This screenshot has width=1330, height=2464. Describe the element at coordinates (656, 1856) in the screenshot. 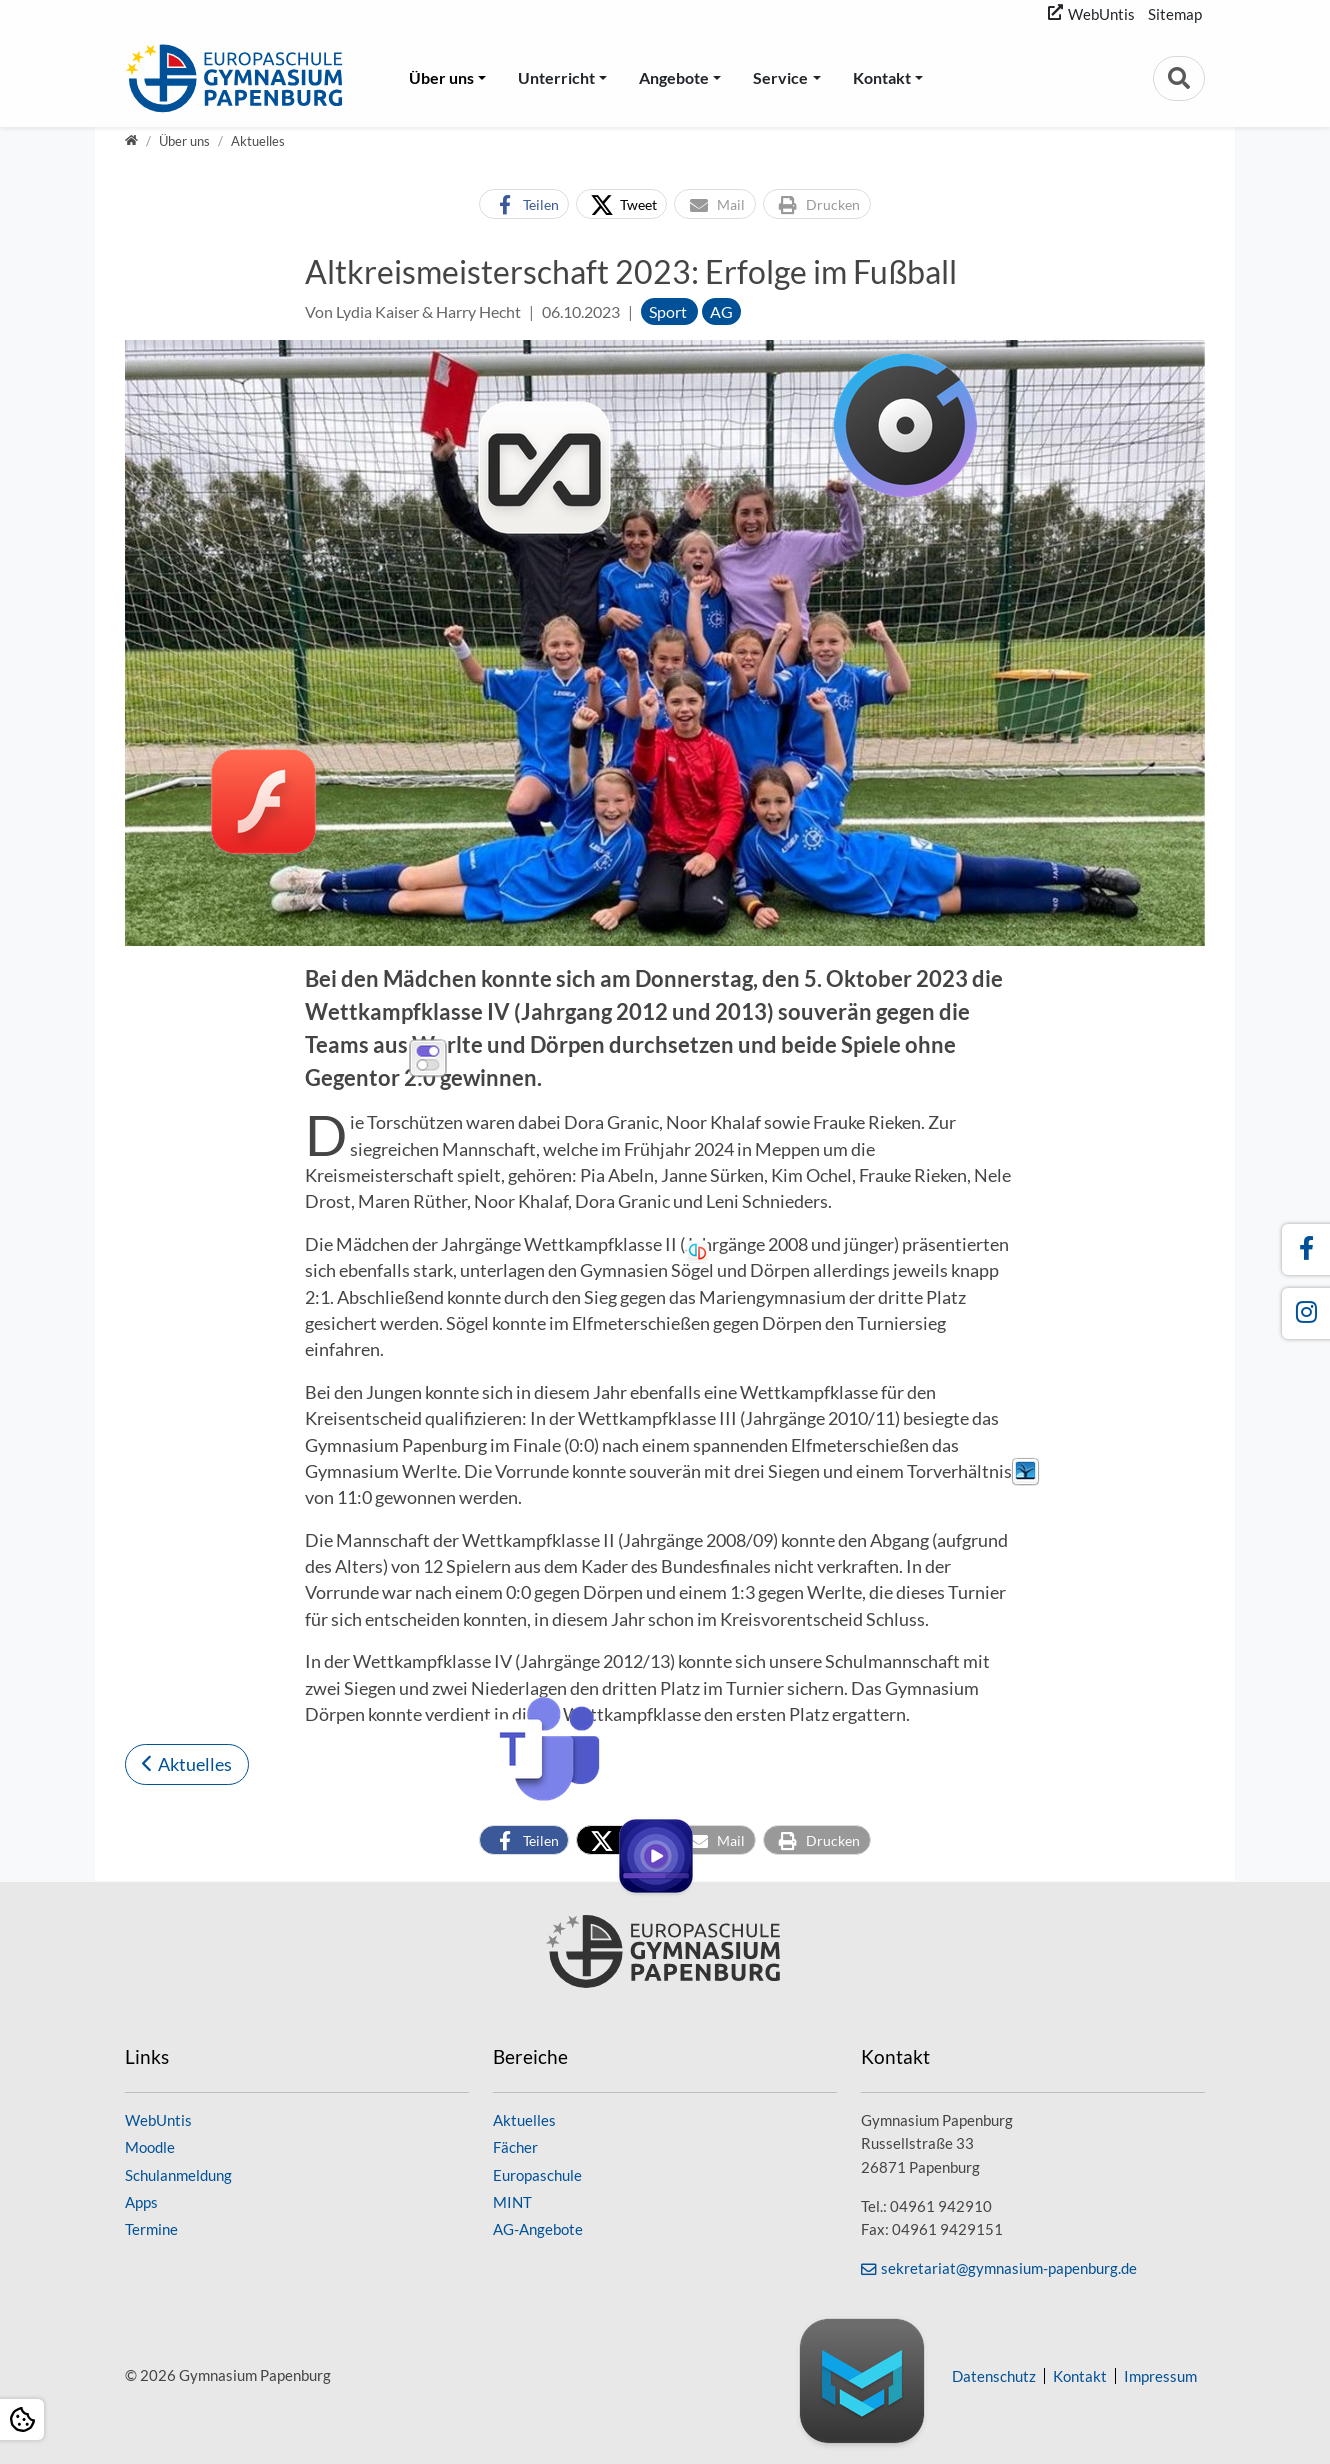

I see `open the clip video editing app` at that location.